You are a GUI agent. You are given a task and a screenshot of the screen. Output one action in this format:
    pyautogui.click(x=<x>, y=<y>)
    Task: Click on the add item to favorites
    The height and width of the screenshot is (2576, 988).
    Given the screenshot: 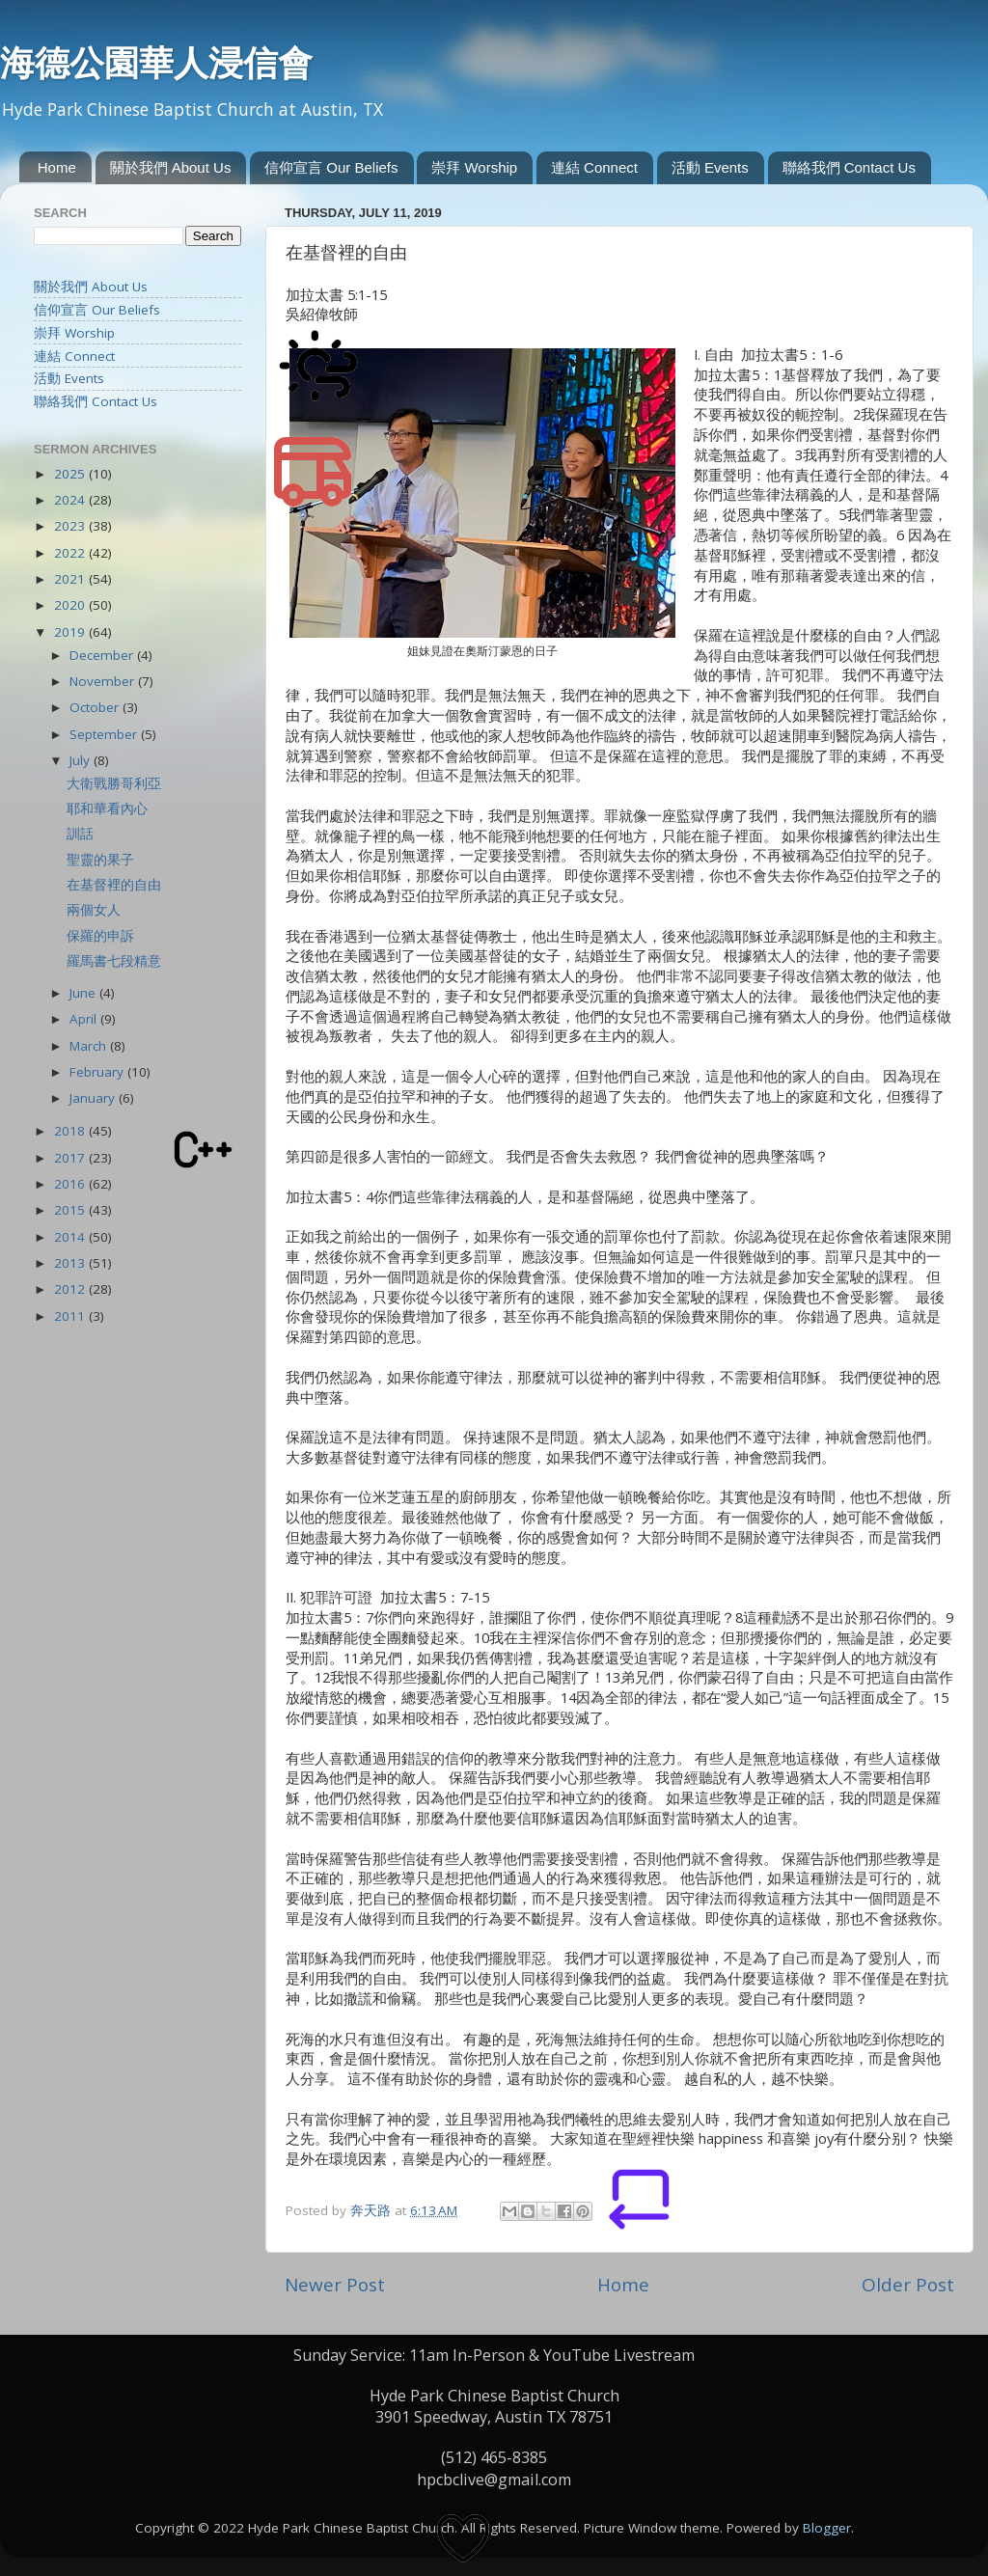 What is the action you would take?
    pyautogui.click(x=463, y=2538)
    